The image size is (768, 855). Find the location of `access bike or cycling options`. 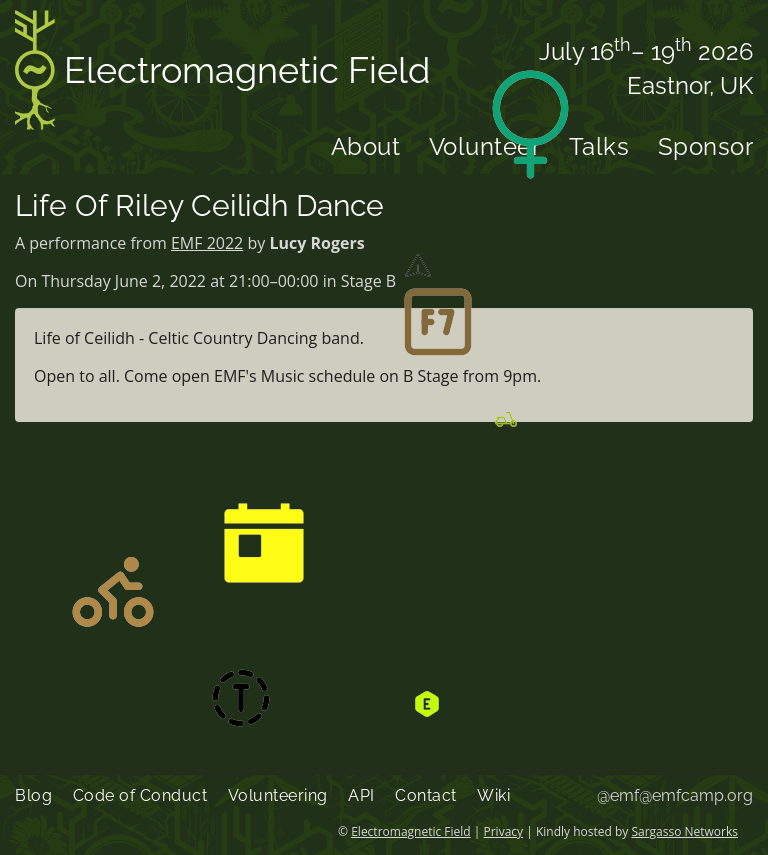

access bike or cycling options is located at coordinates (113, 590).